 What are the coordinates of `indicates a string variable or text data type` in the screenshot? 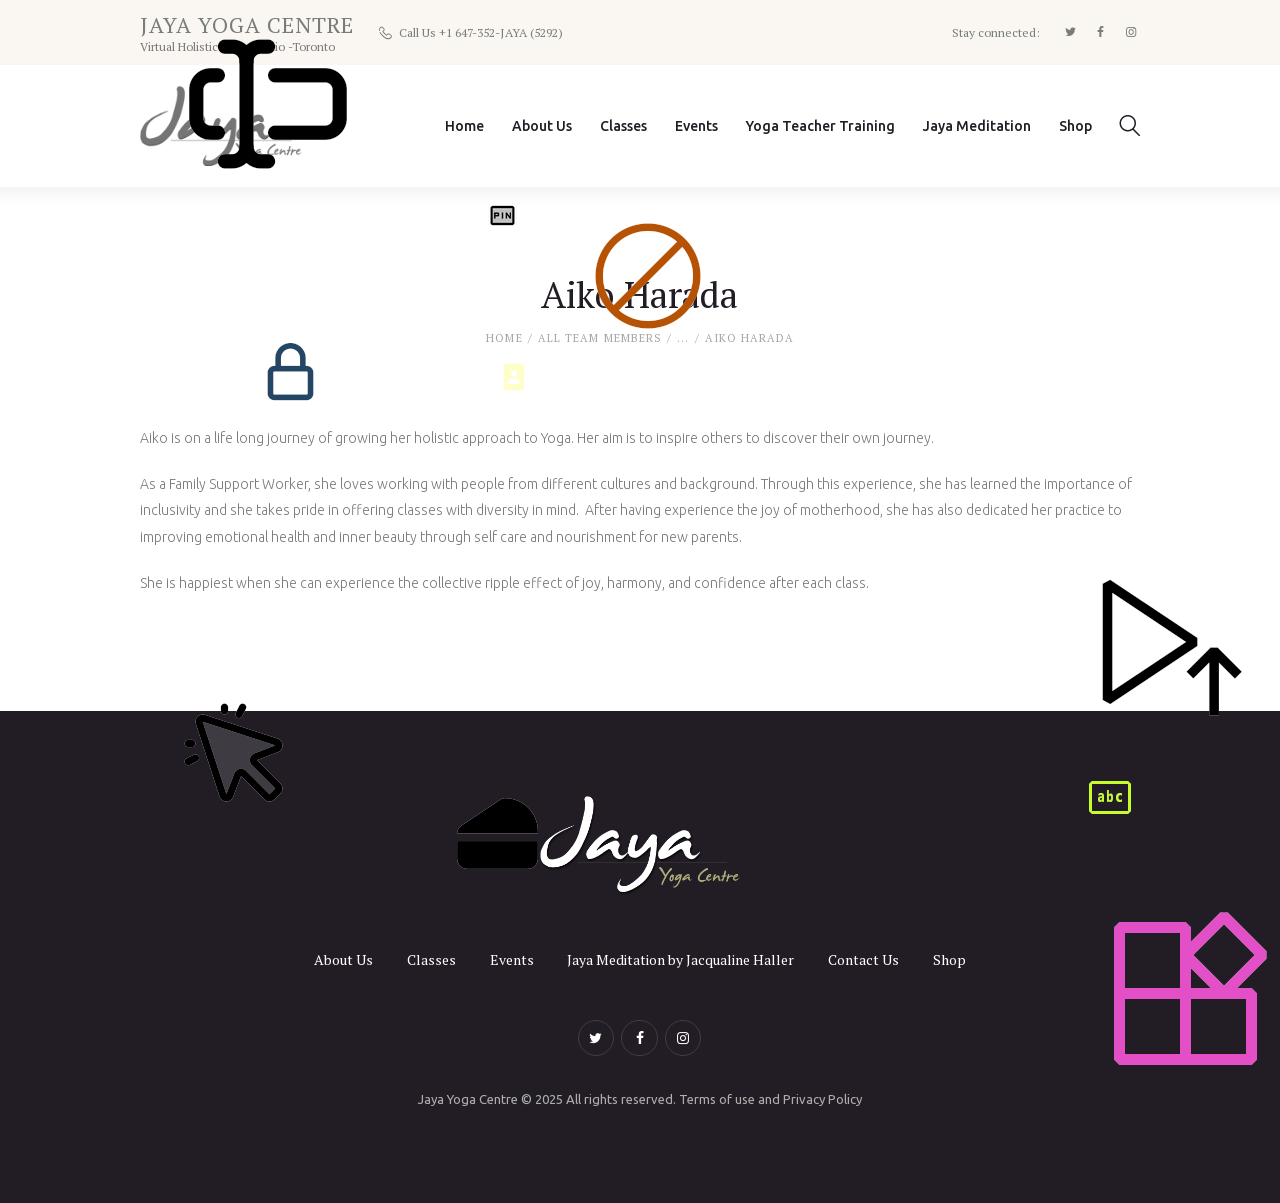 It's located at (1110, 799).